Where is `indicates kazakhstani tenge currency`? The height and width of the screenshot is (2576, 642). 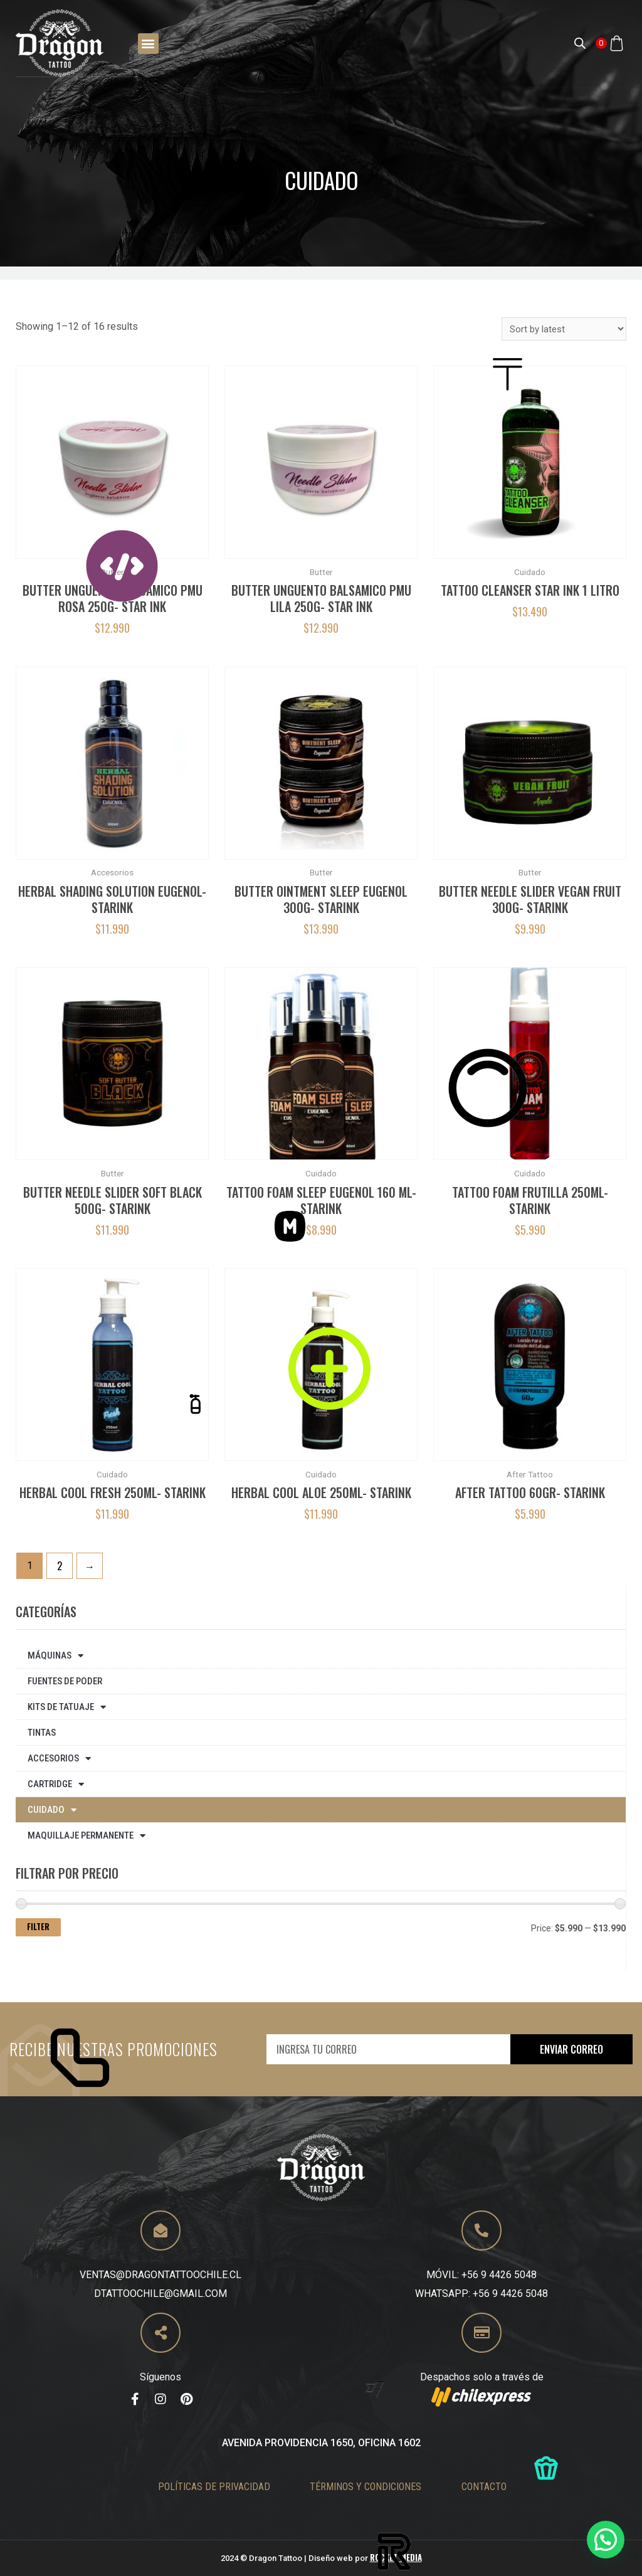 indicates kazakhstani tenge currency is located at coordinates (507, 372).